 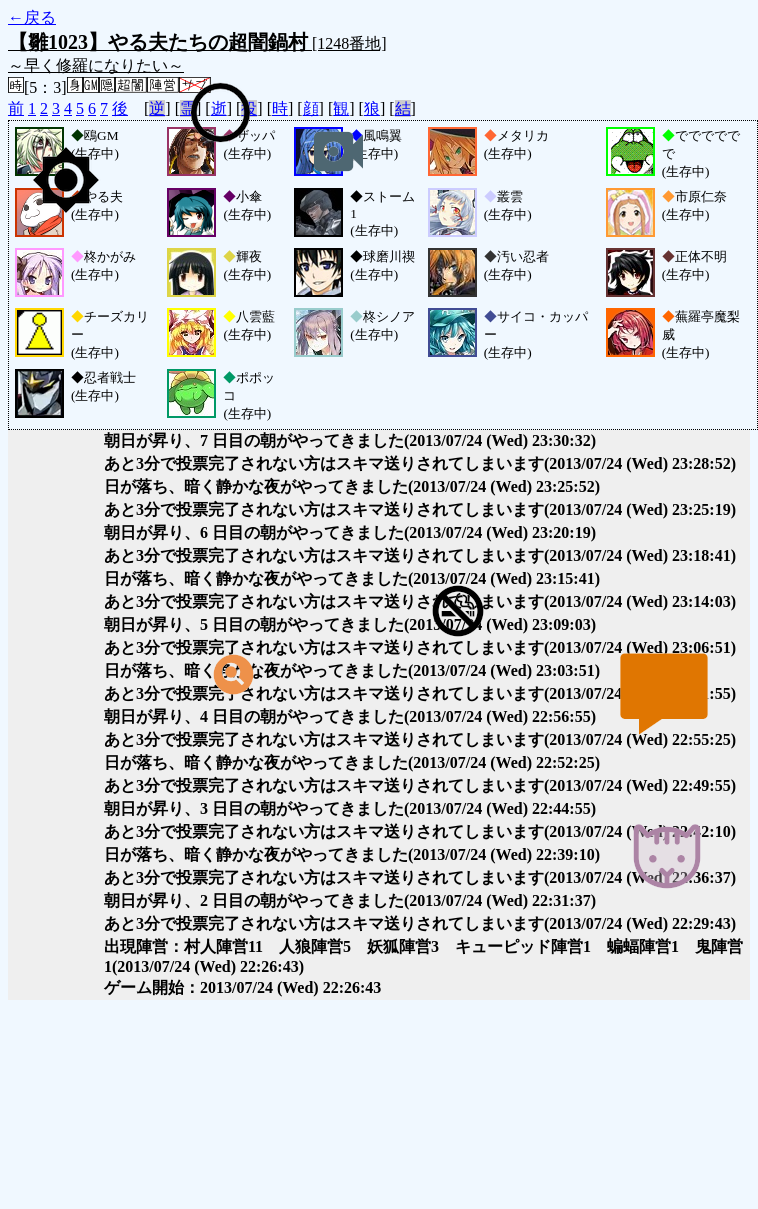 What do you see at coordinates (220, 112) in the screenshot?
I see `indicates an unselected or empty state` at bounding box center [220, 112].